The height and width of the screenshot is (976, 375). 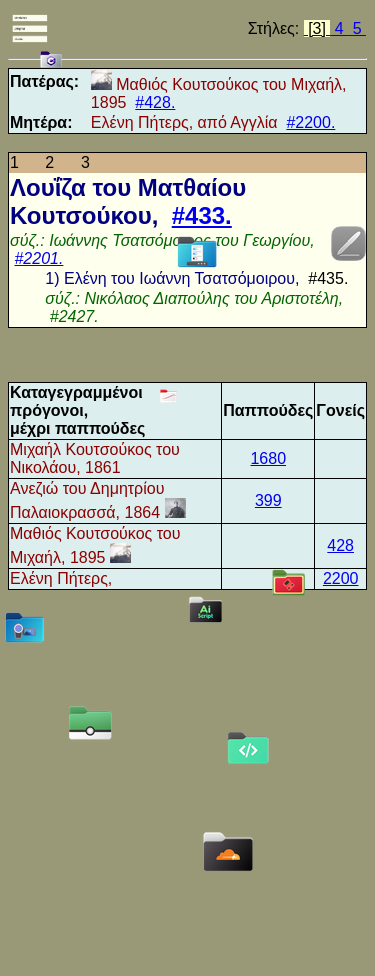 I want to click on open melonDS emulator files folder, so click(x=288, y=583).